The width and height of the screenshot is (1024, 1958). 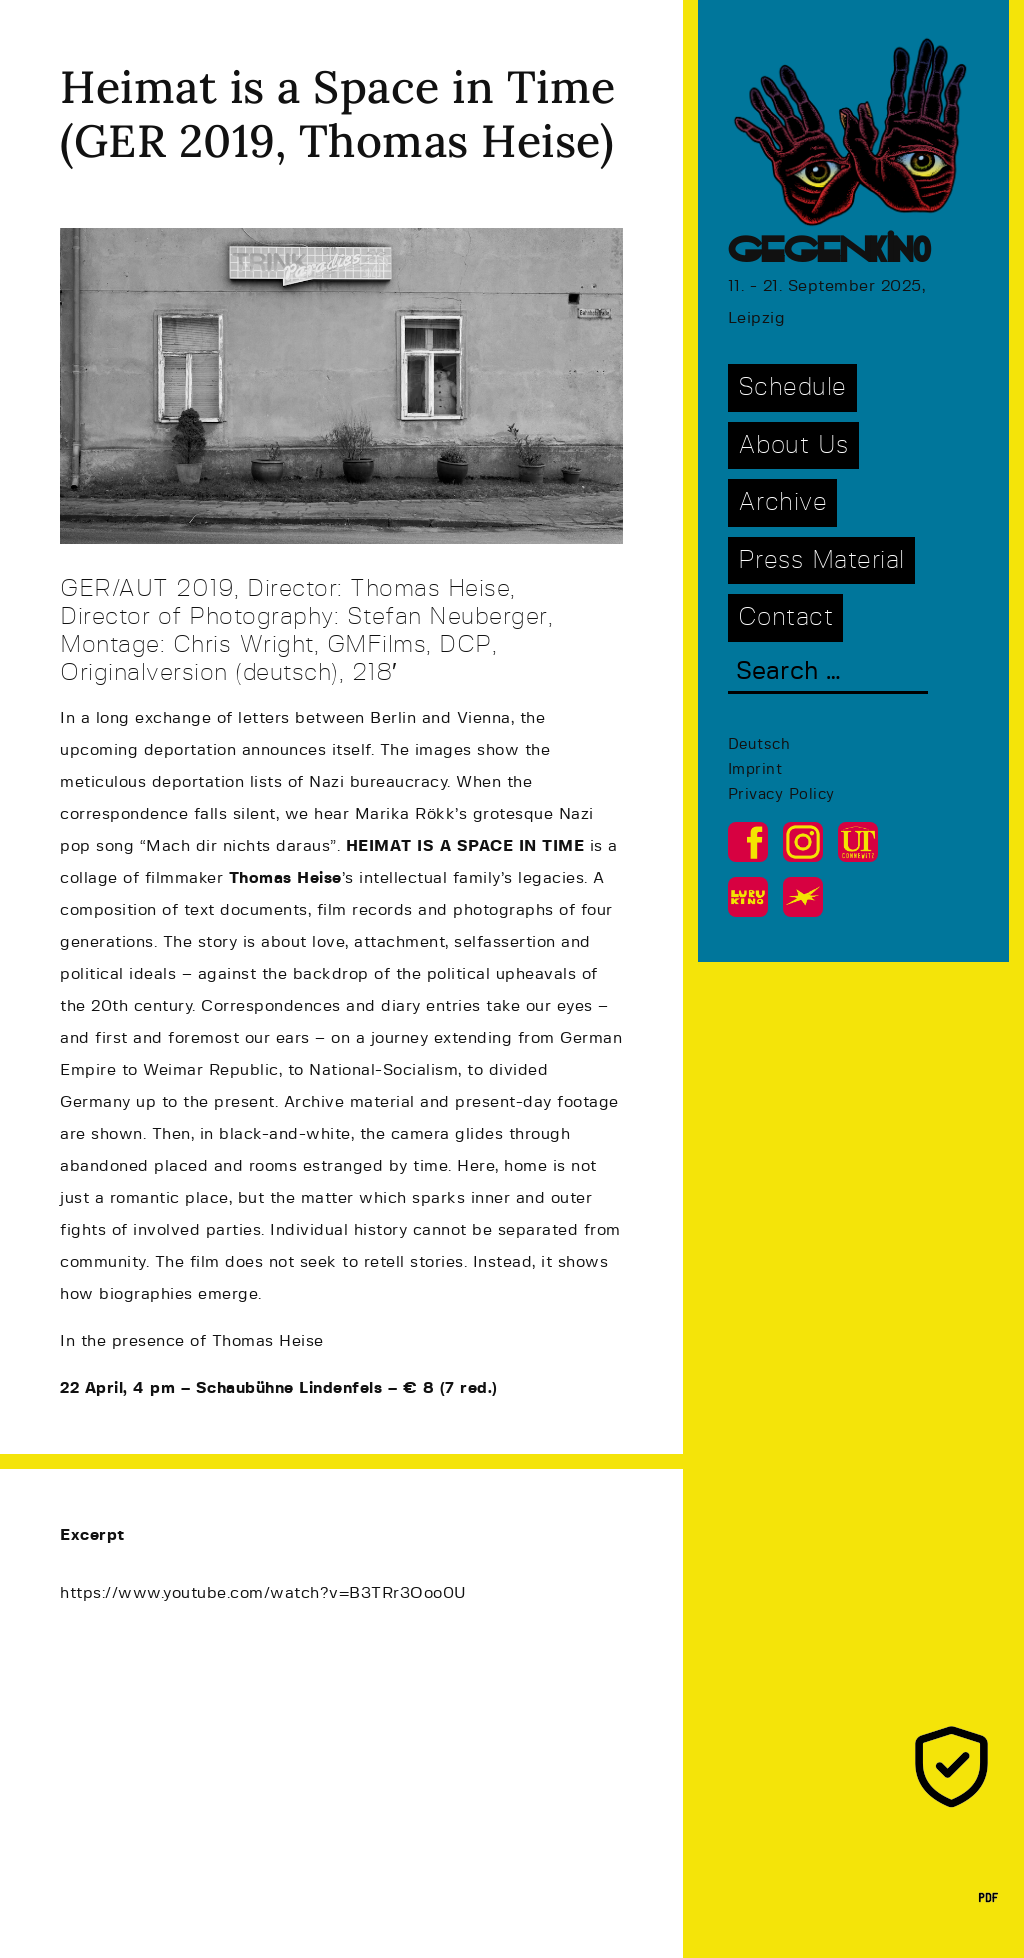 I want to click on view or open a PDF document, so click(x=988, y=1897).